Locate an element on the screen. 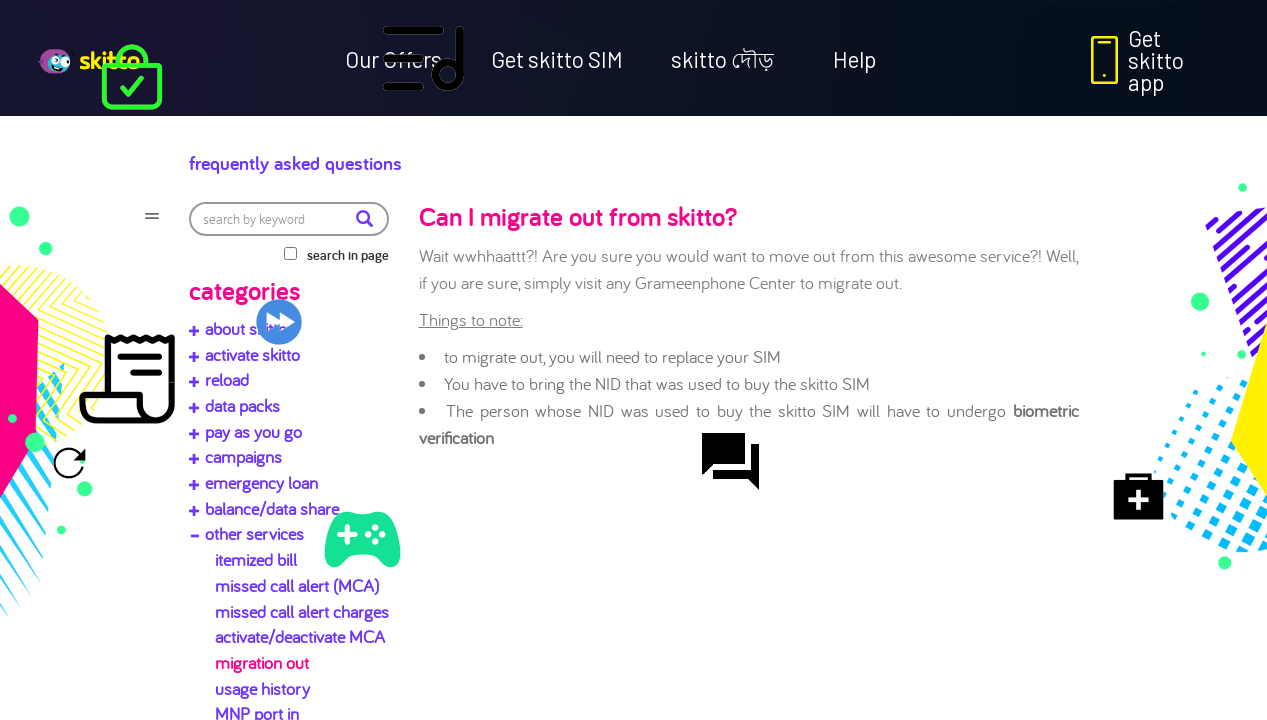 The height and width of the screenshot is (720, 1267). view purchase receipt or transaction history is located at coordinates (127, 379).